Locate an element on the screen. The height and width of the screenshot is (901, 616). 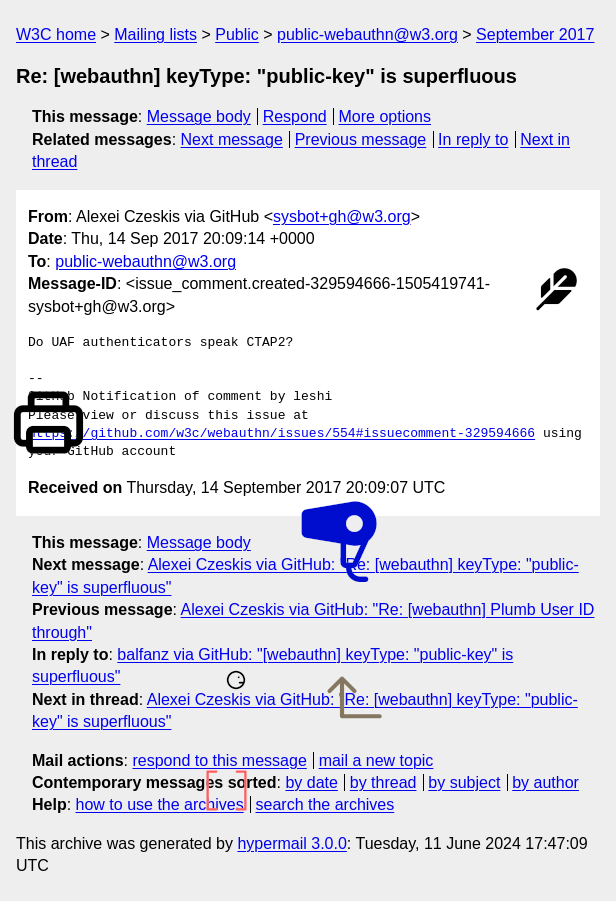
access hair styling or beauty tools is located at coordinates (340, 537).